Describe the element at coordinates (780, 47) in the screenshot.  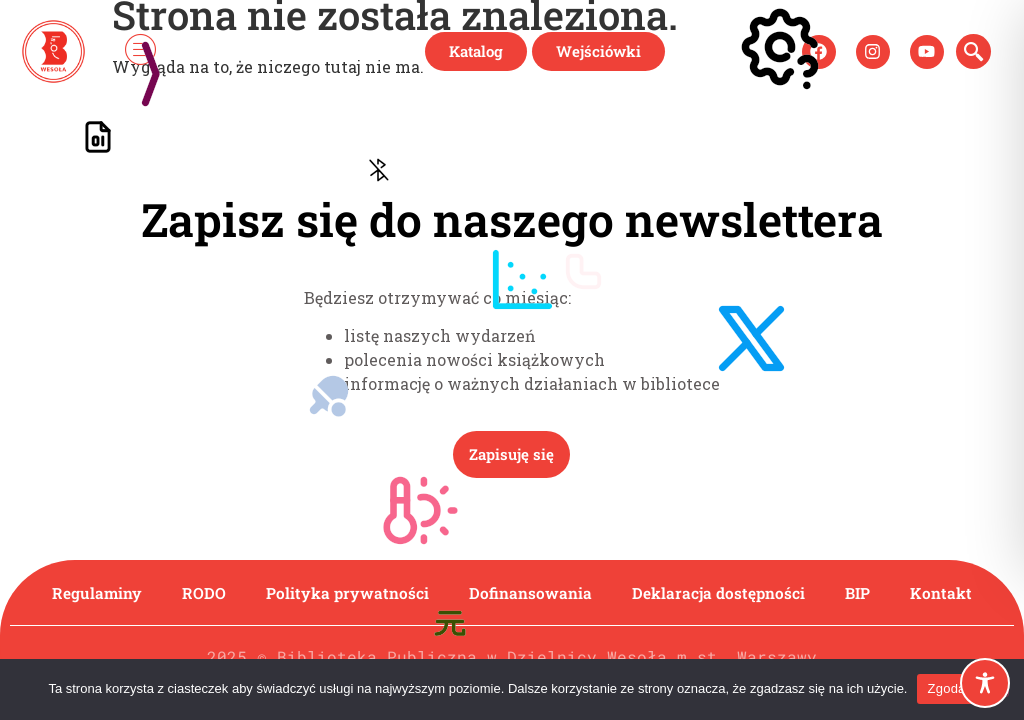
I see `access settings help or FAQ` at that location.